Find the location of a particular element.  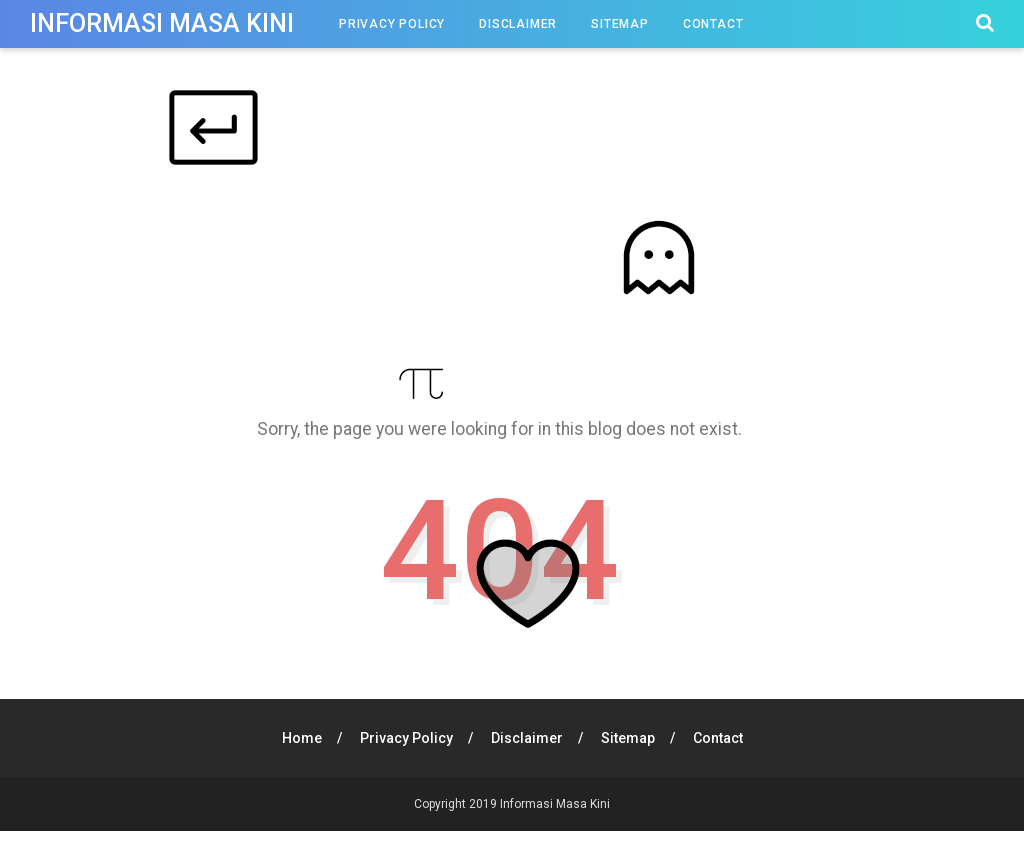

press enter or return key is located at coordinates (213, 127).